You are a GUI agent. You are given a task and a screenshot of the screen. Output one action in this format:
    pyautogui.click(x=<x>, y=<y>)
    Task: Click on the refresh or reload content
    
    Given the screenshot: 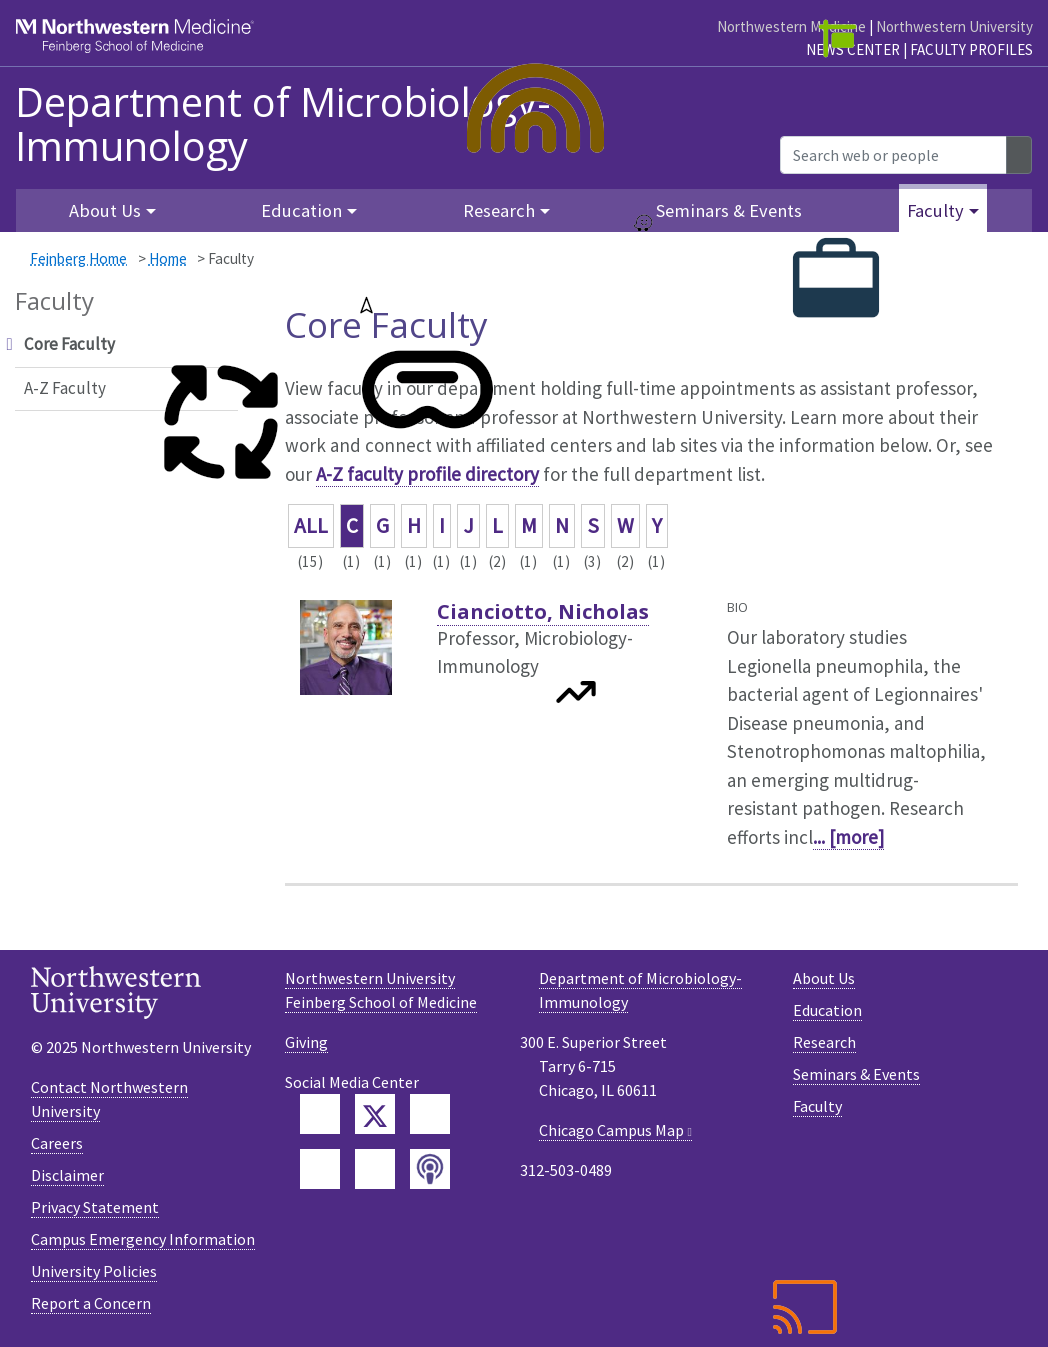 What is the action you would take?
    pyautogui.click(x=221, y=422)
    